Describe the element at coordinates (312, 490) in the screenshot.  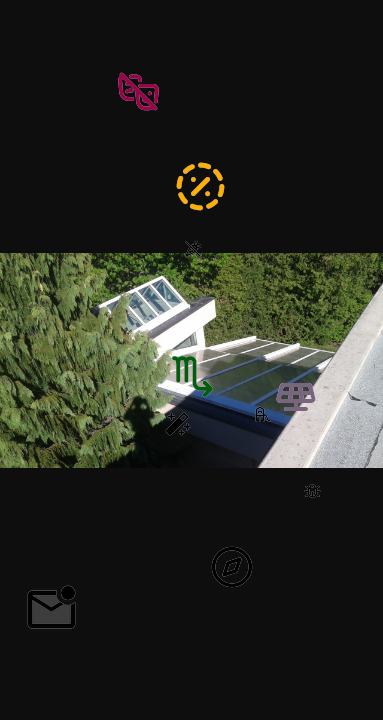
I see `report a bug or issue` at that location.